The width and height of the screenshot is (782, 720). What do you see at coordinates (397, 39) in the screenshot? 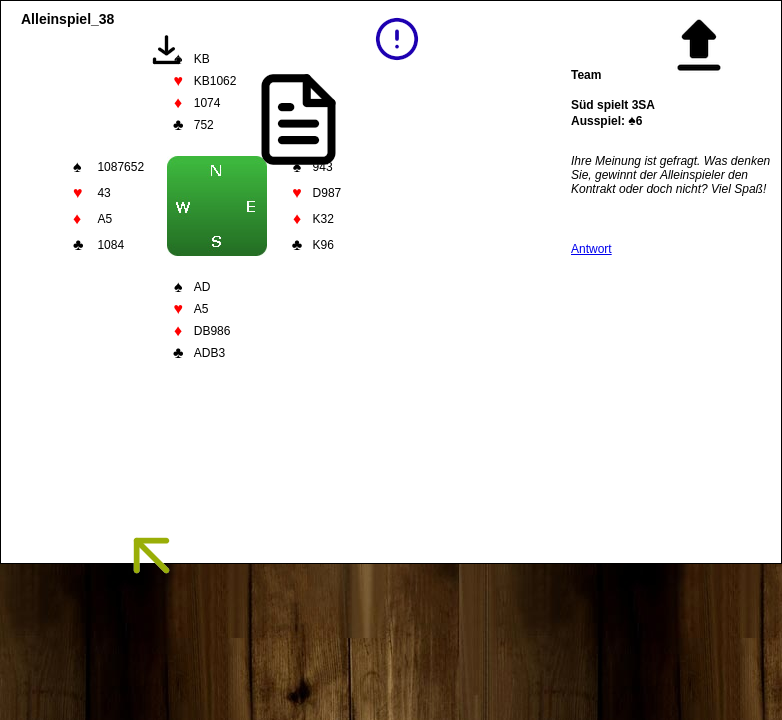
I see `indicates a warning or alert message` at bounding box center [397, 39].